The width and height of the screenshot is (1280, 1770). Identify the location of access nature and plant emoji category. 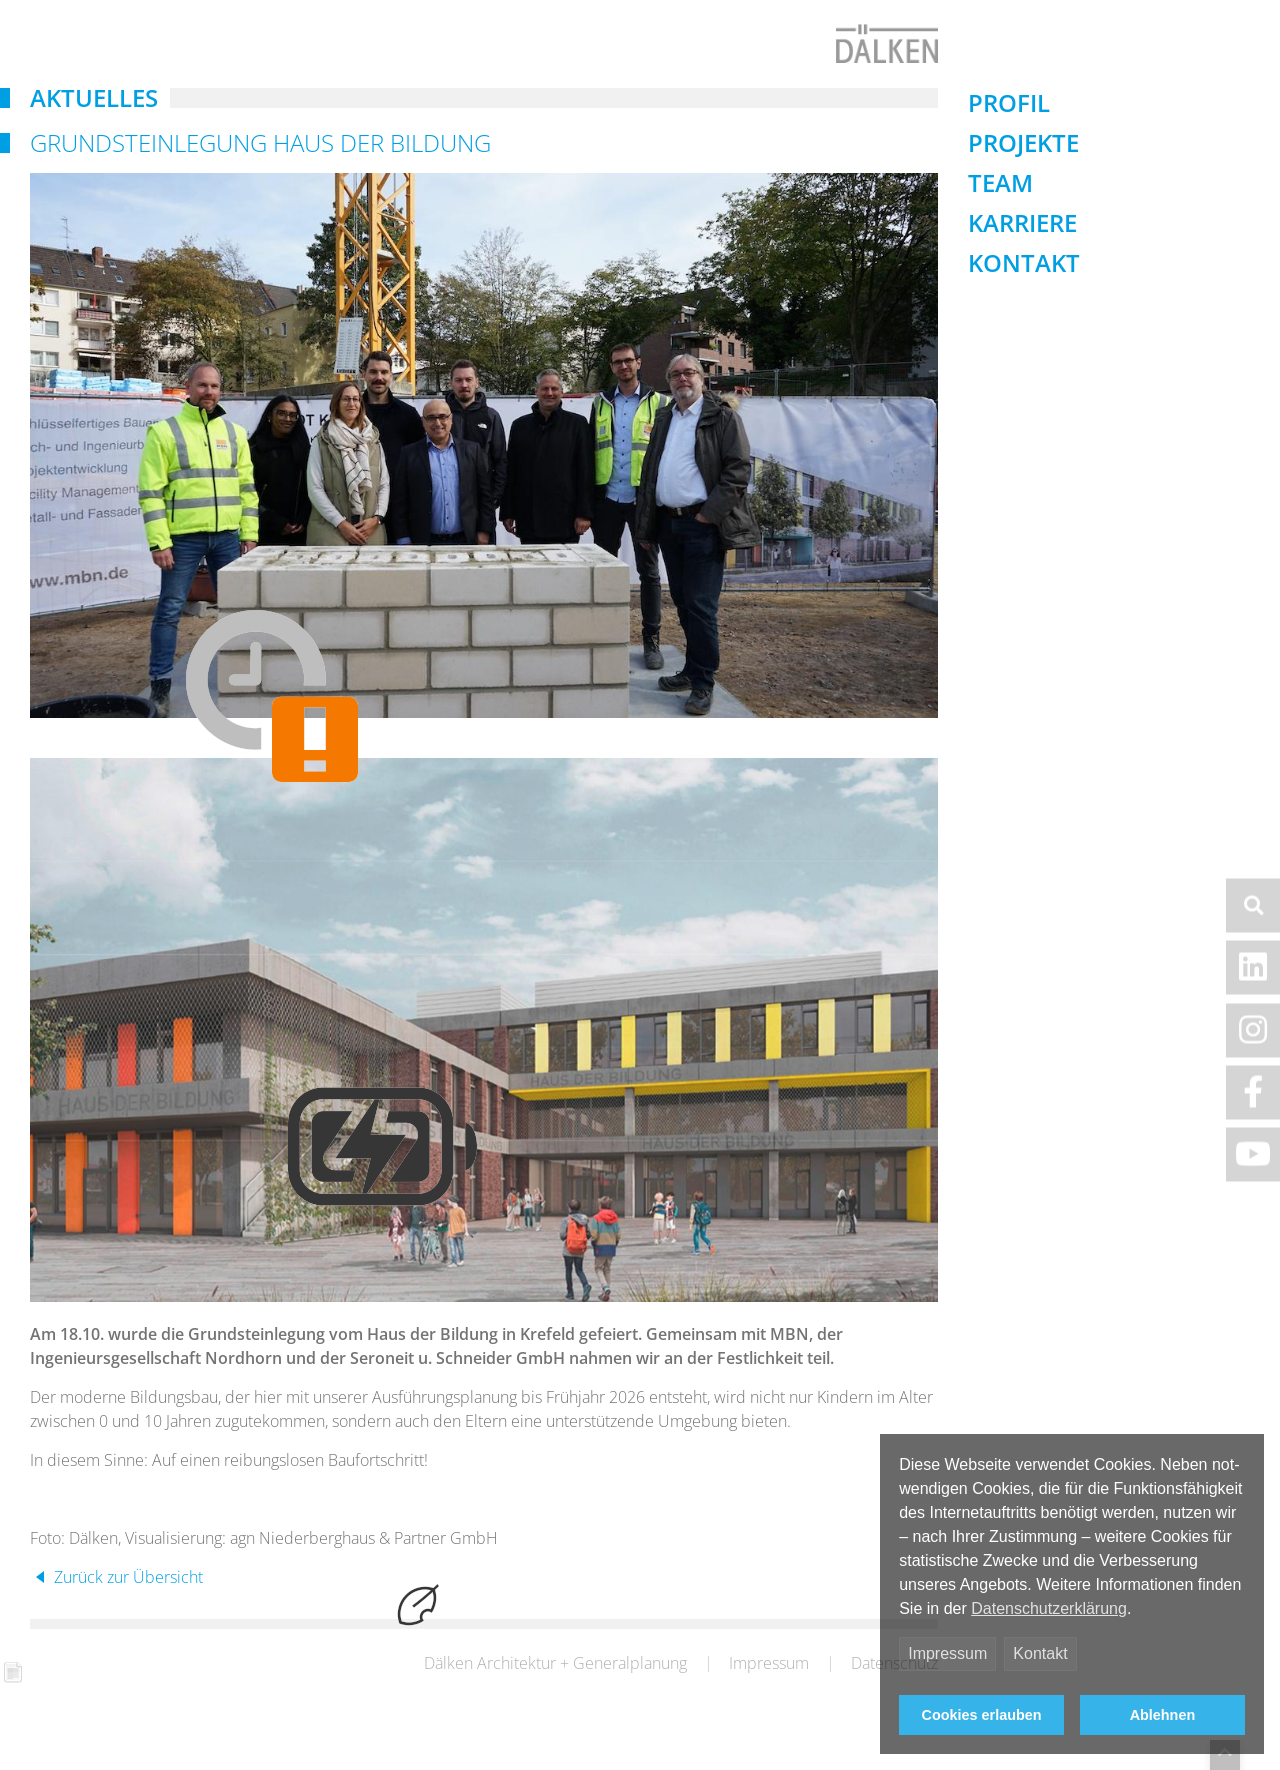
(417, 1606).